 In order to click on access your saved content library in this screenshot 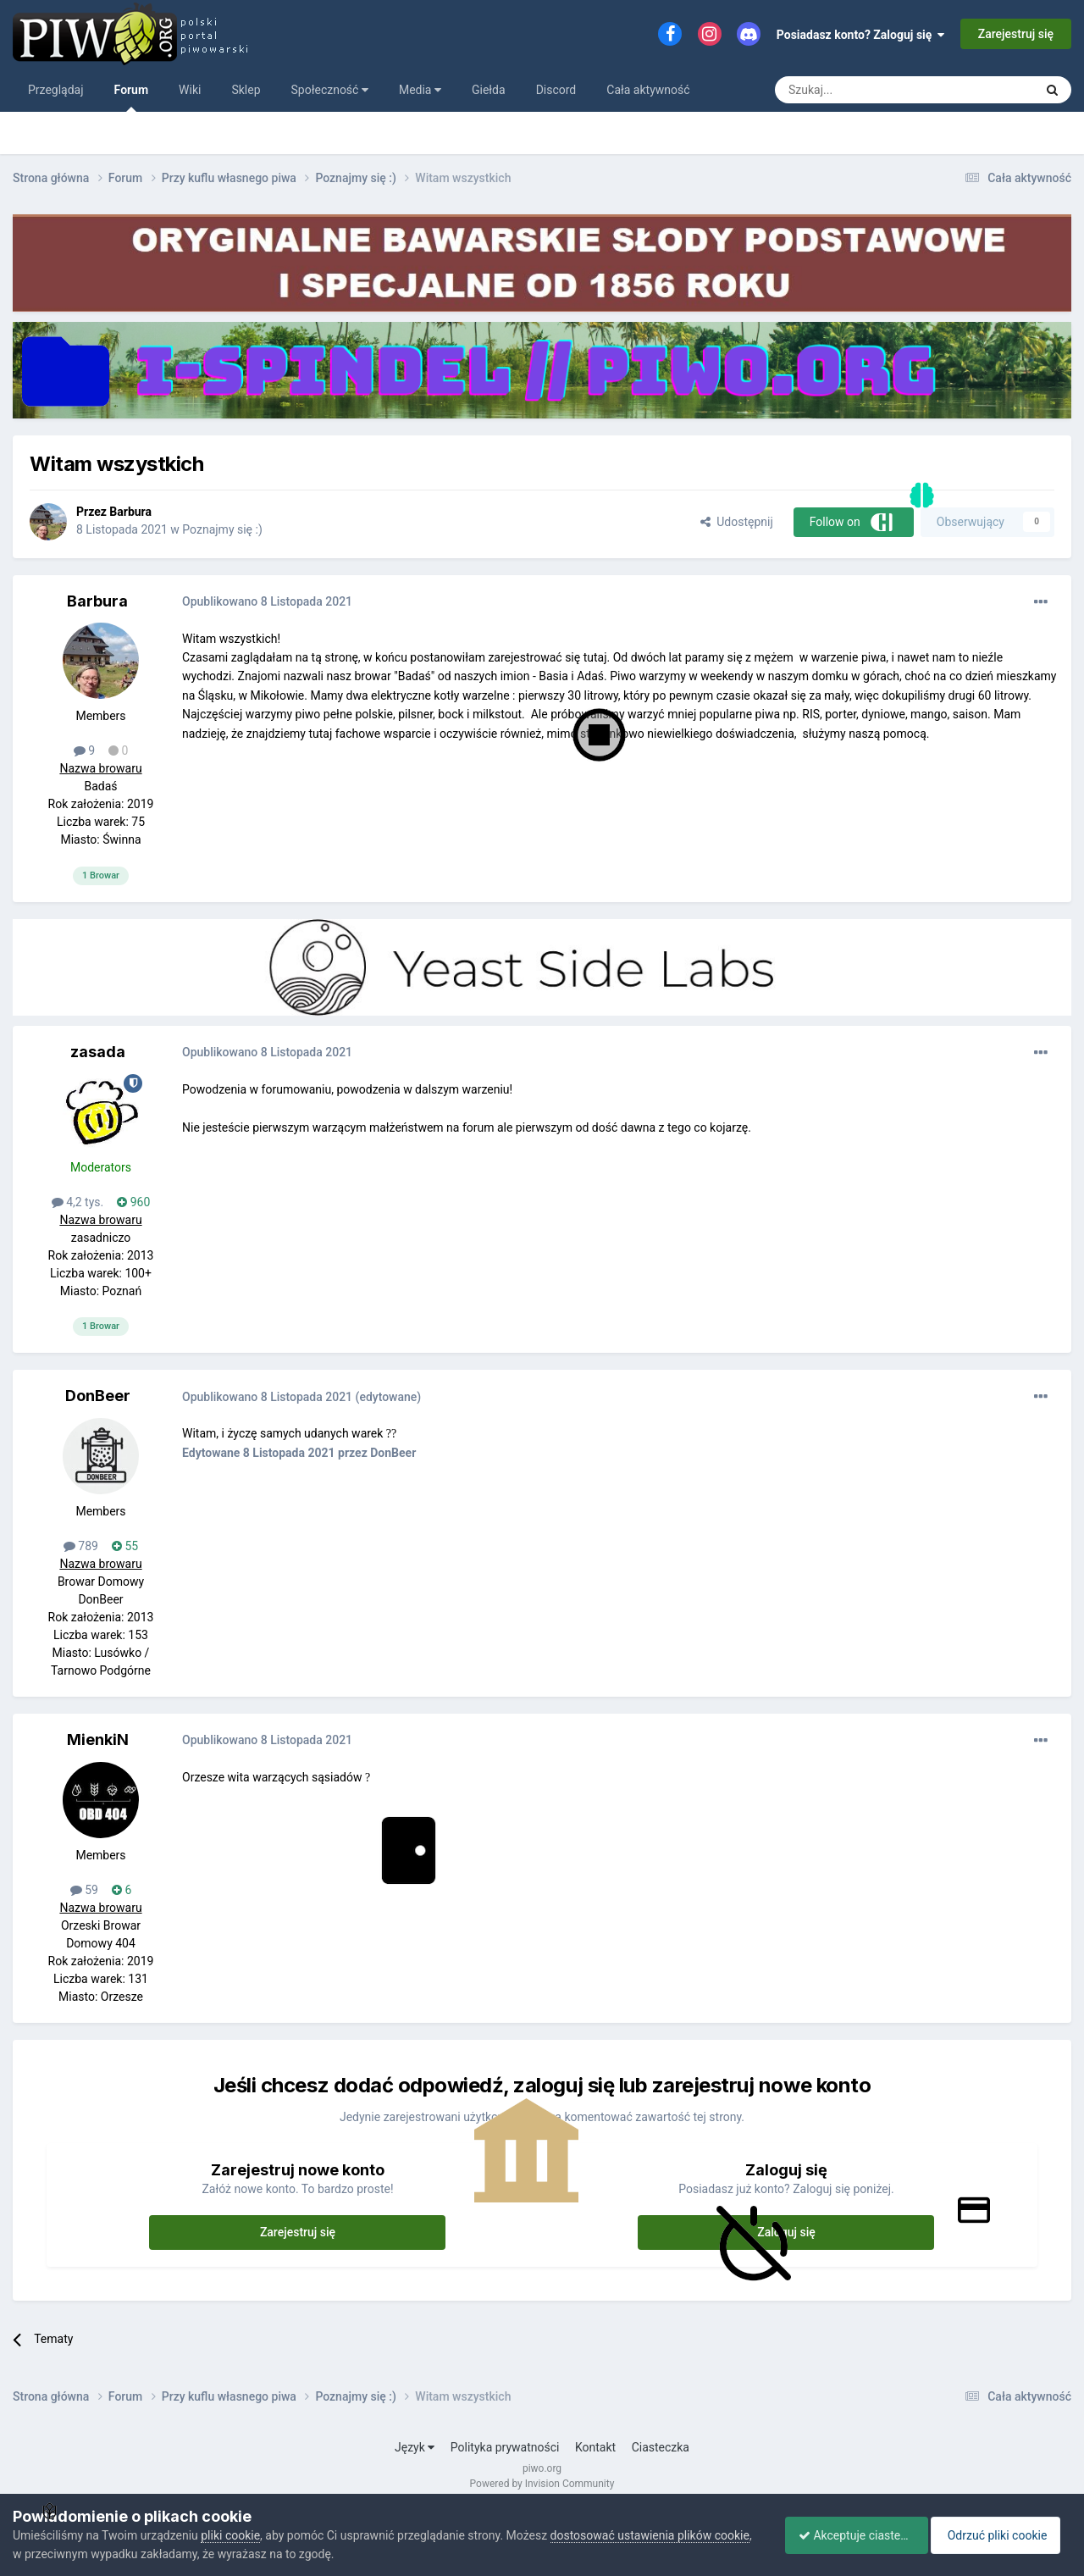, I will do `click(526, 2150)`.